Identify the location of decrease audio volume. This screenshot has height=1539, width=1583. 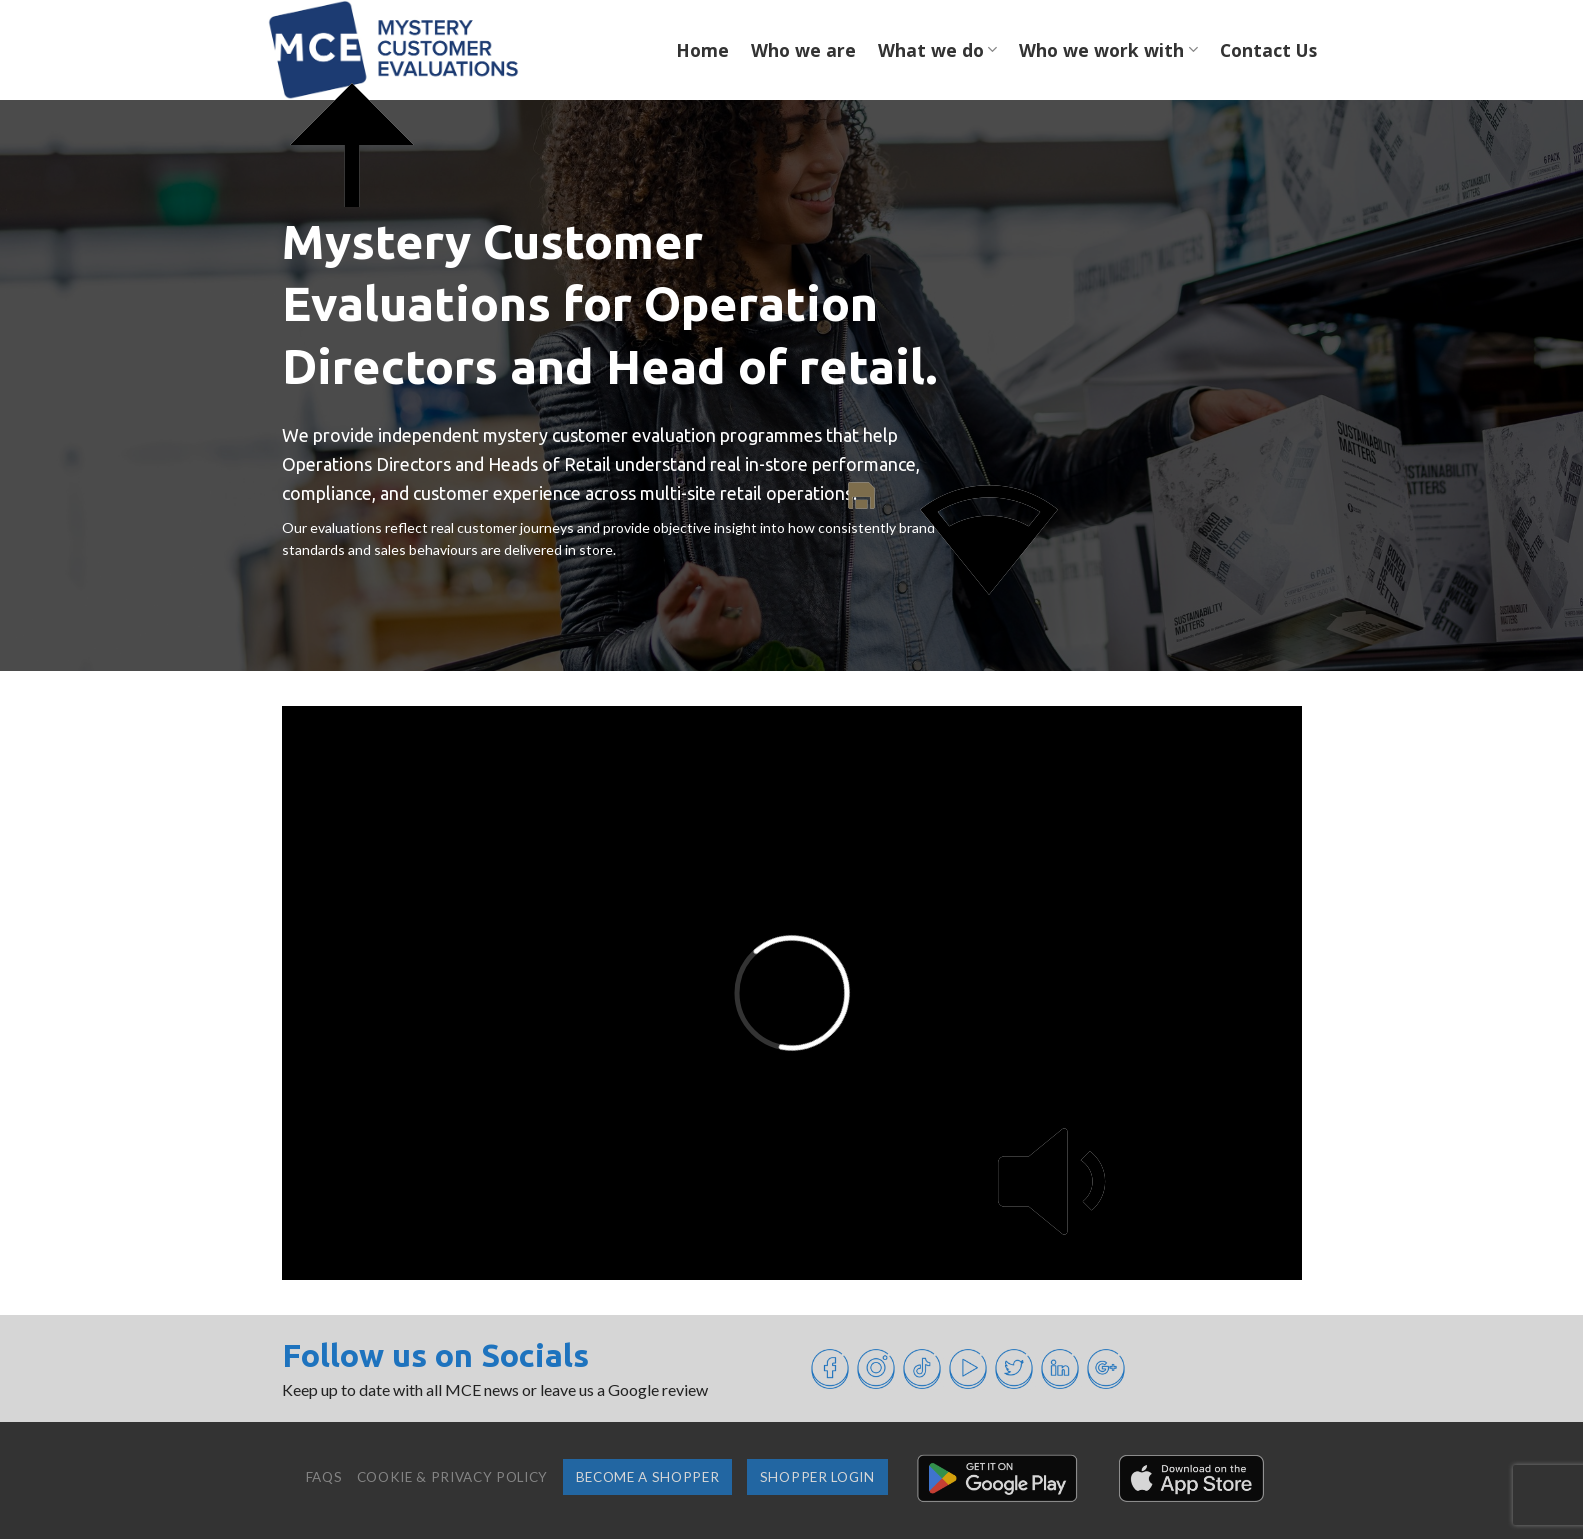
(1048, 1181).